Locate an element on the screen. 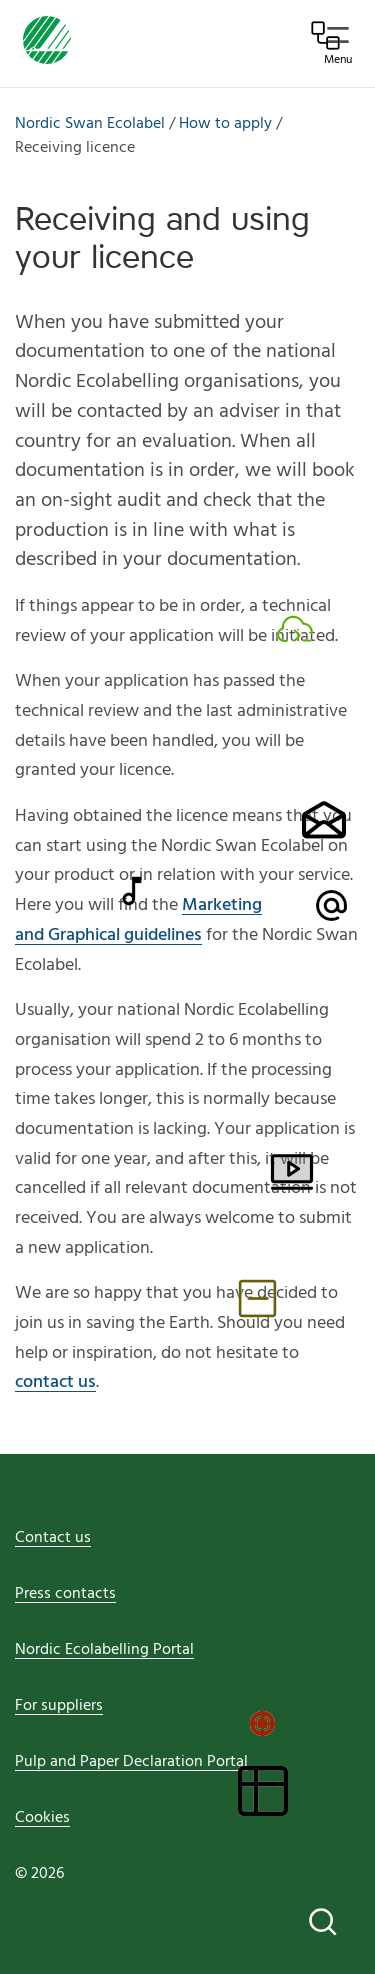 Image resolution: width=375 pixels, height=1974 pixels. remove item from diff comparison is located at coordinates (257, 1298).